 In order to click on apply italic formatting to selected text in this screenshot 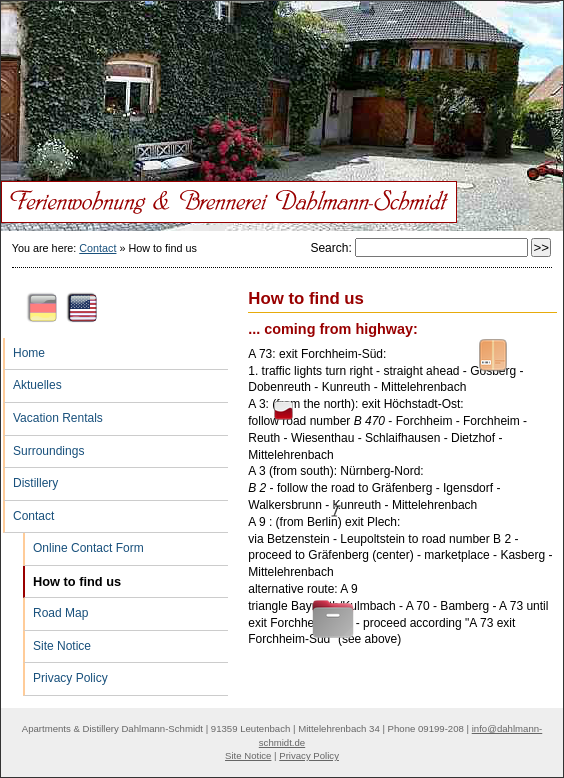, I will do `click(336, 511)`.